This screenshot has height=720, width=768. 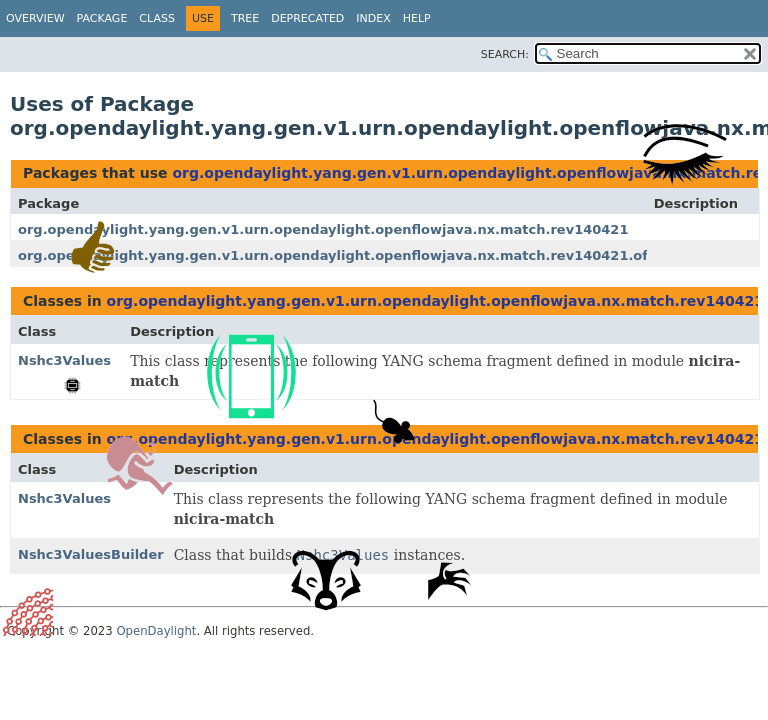 What do you see at coordinates (685, 155) in the screenshot?
I see `access beauty or makeup settings` at bounding box center [685, 155].